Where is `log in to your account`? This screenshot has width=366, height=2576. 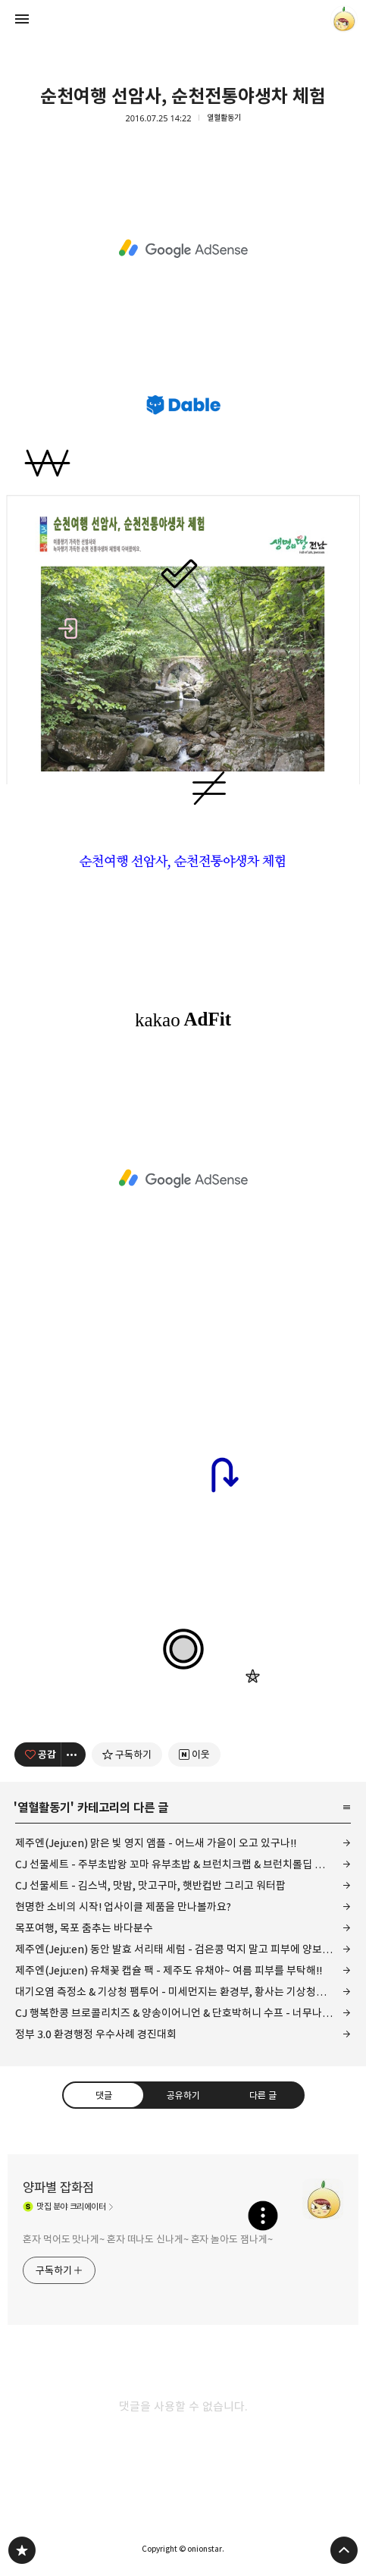 log in to your account is located at coordinates (69, 628).